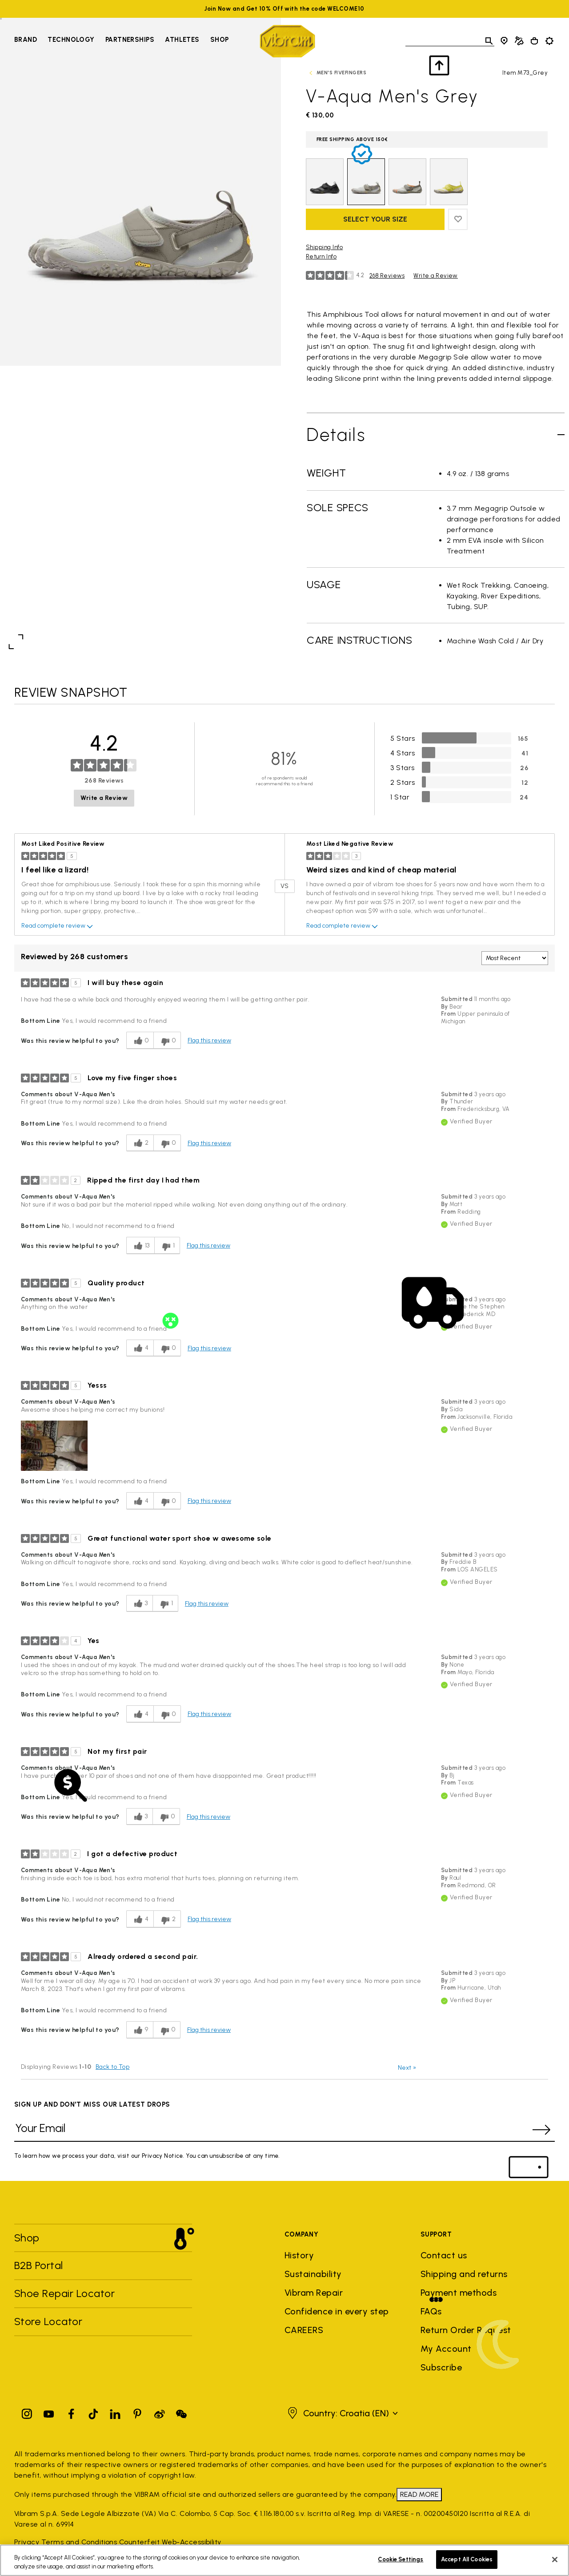 The image size is (569, 2576). What do you see at coordinates (436, 2300) in the screenshot?
I see `open letterboxd app` at bounding box center [436, 2300].